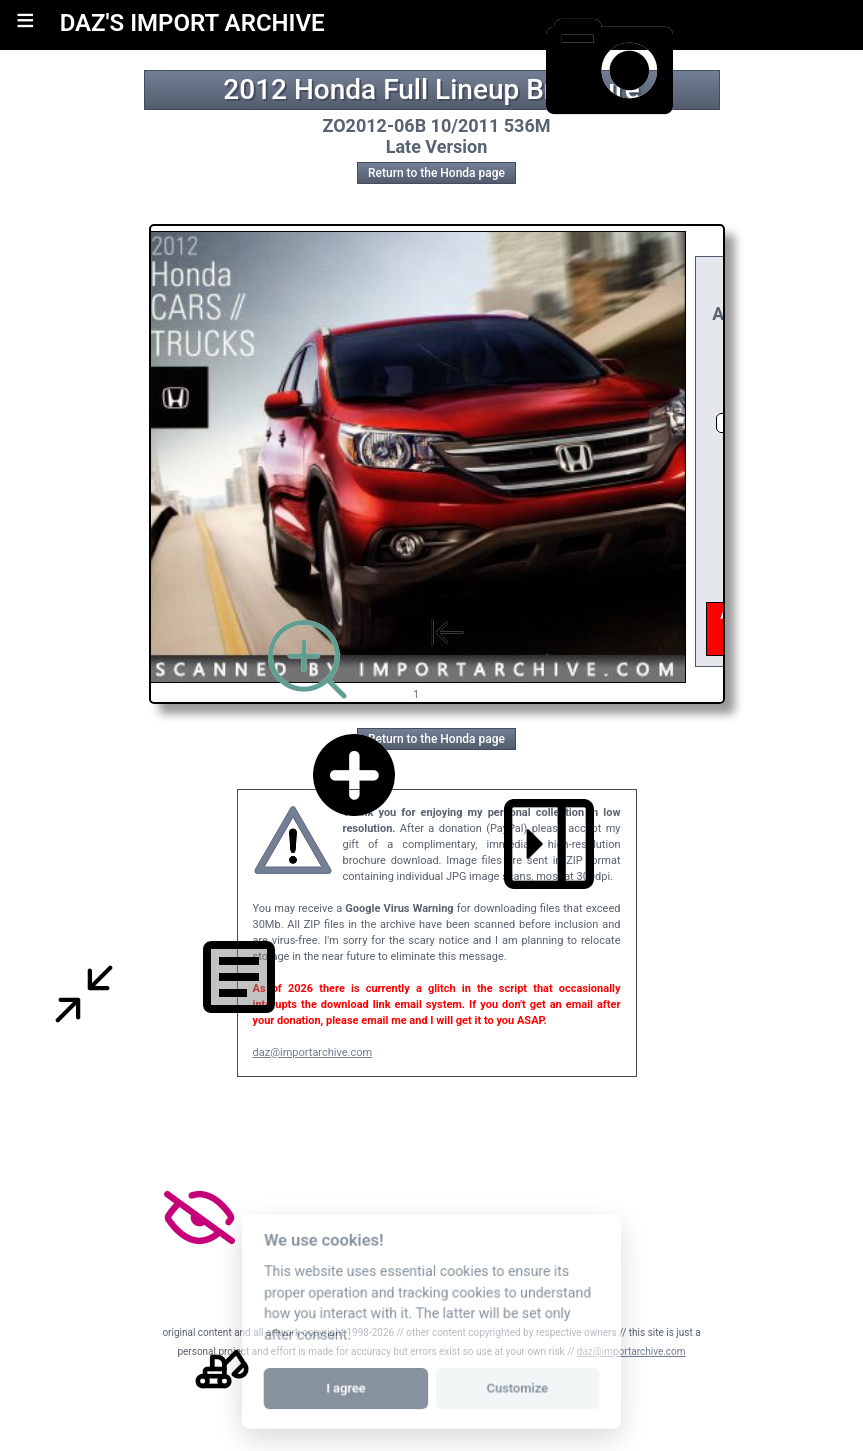  I want to click on view article or document, so click(239, 977).